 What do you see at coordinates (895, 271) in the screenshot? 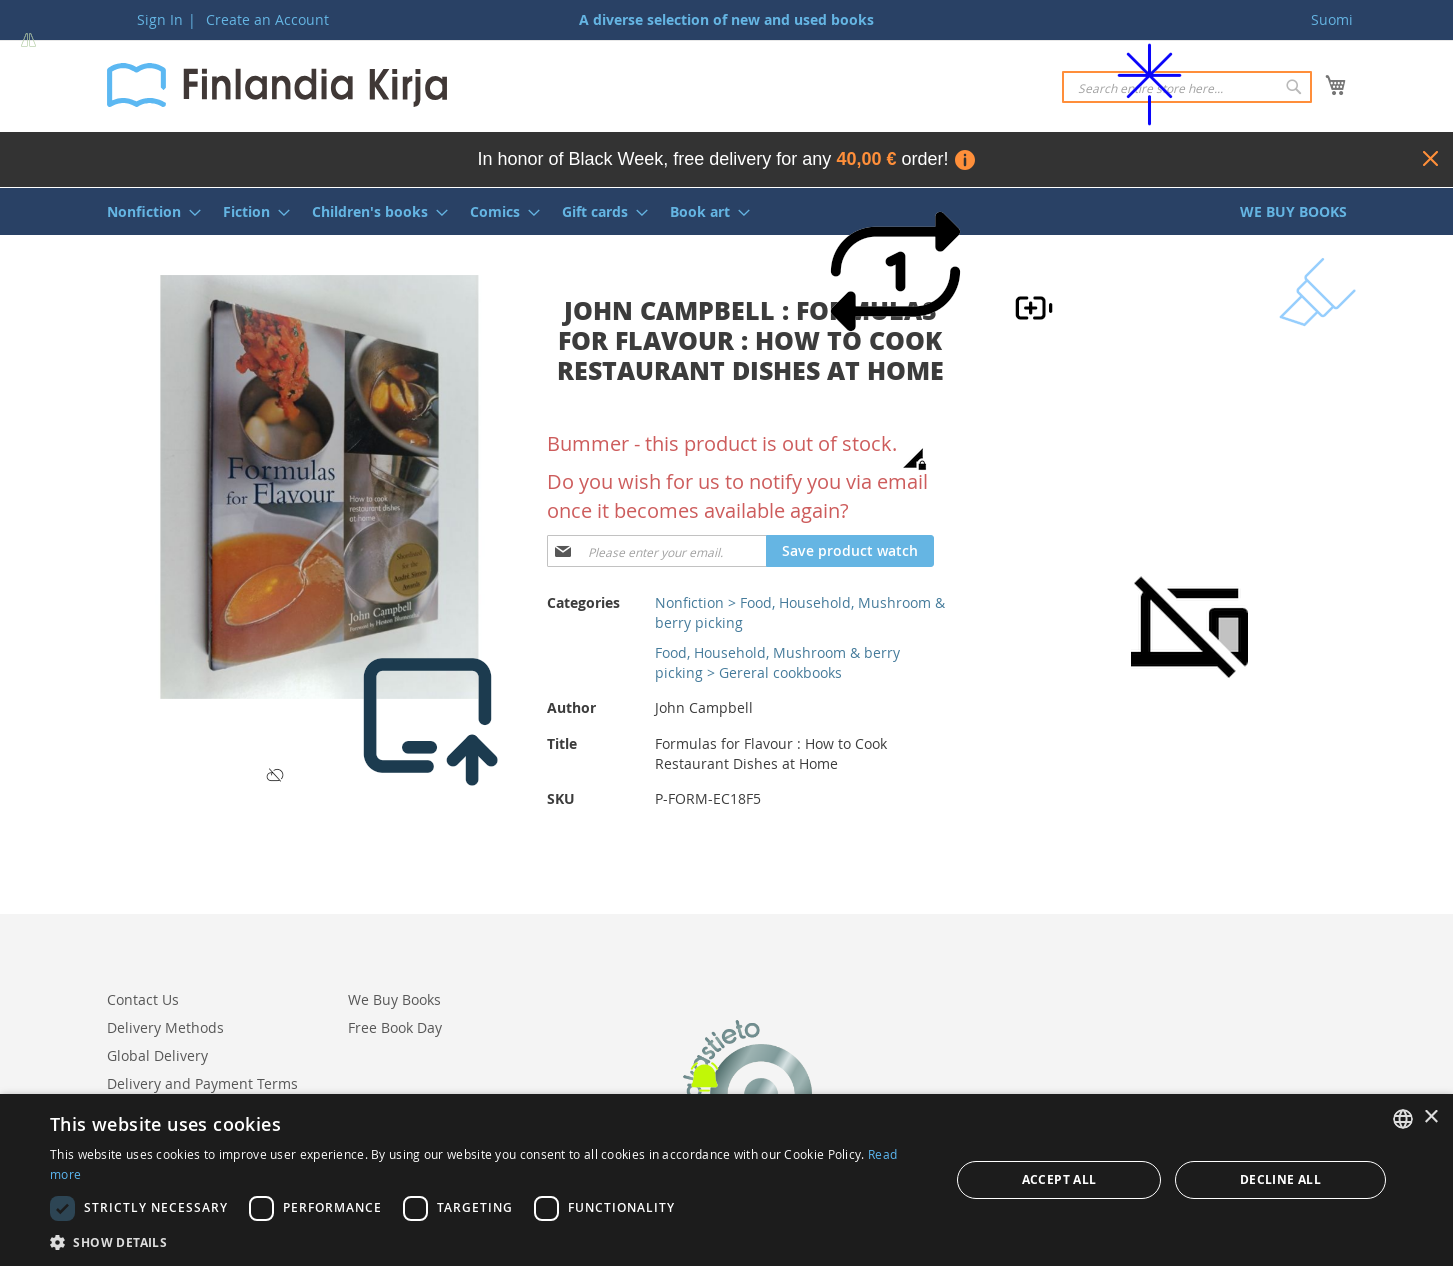
I see `repeat current track once` at bounding box center [895, 271].